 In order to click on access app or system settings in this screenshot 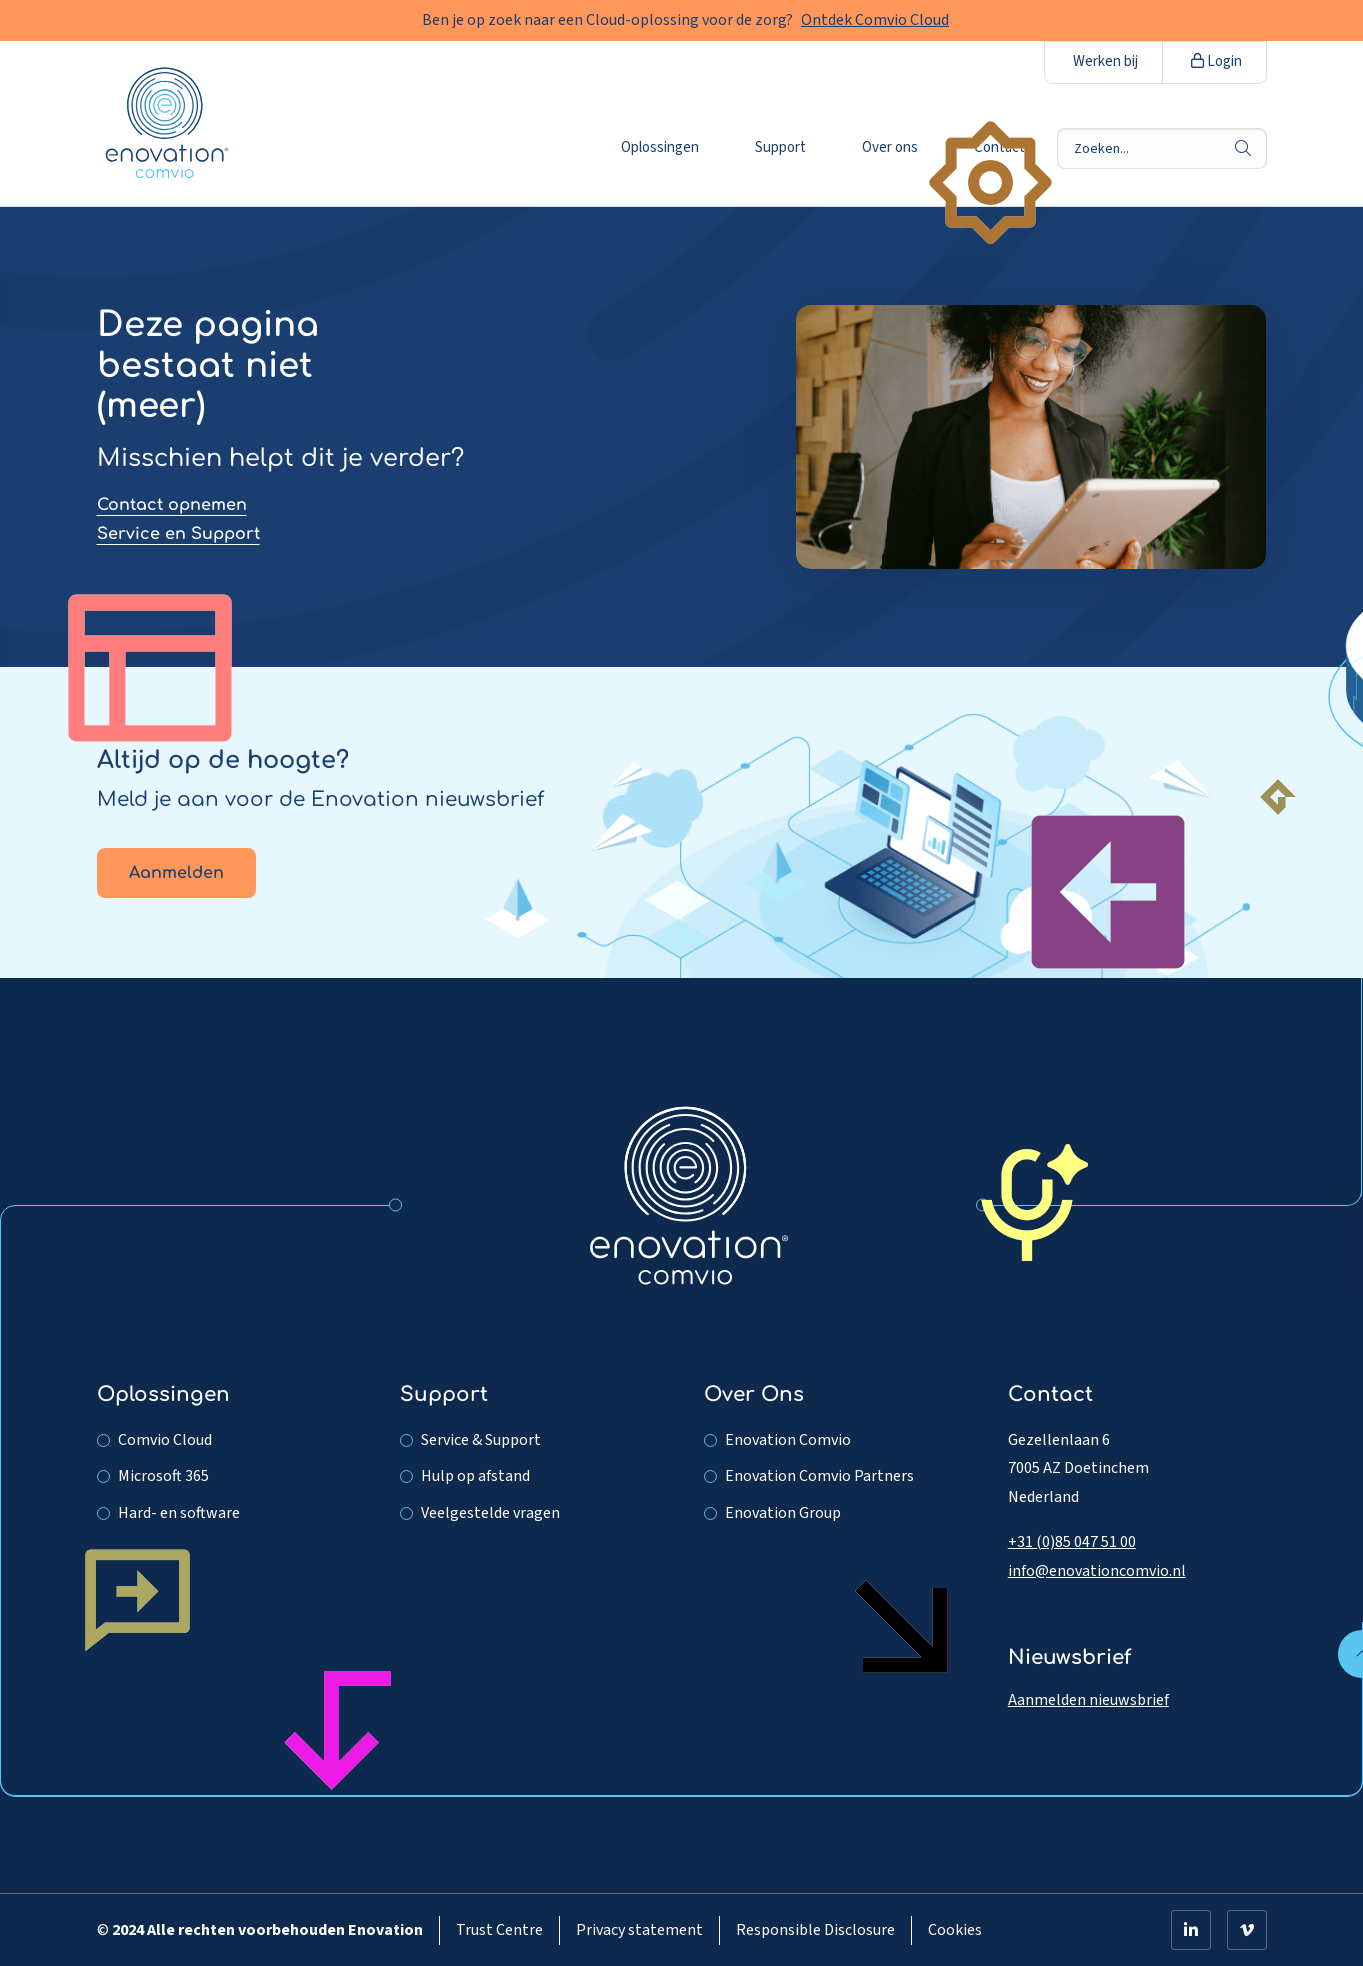, I will do `click(990, 182)`.